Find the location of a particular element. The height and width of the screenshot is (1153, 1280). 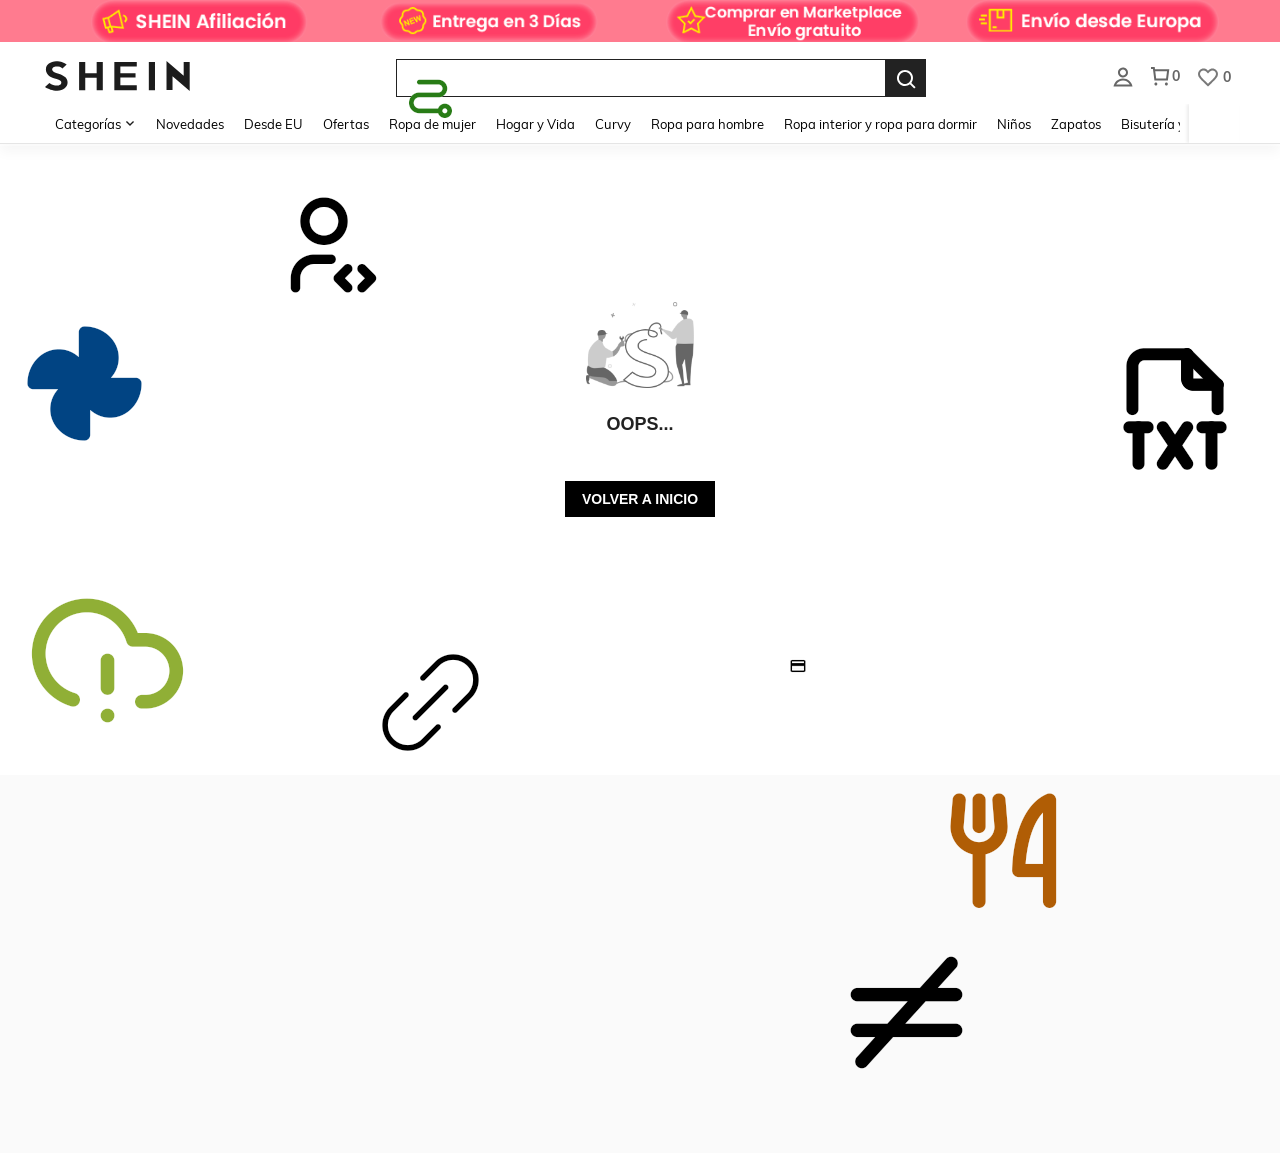

access food and dining options is located at coordinates (1005, 848).